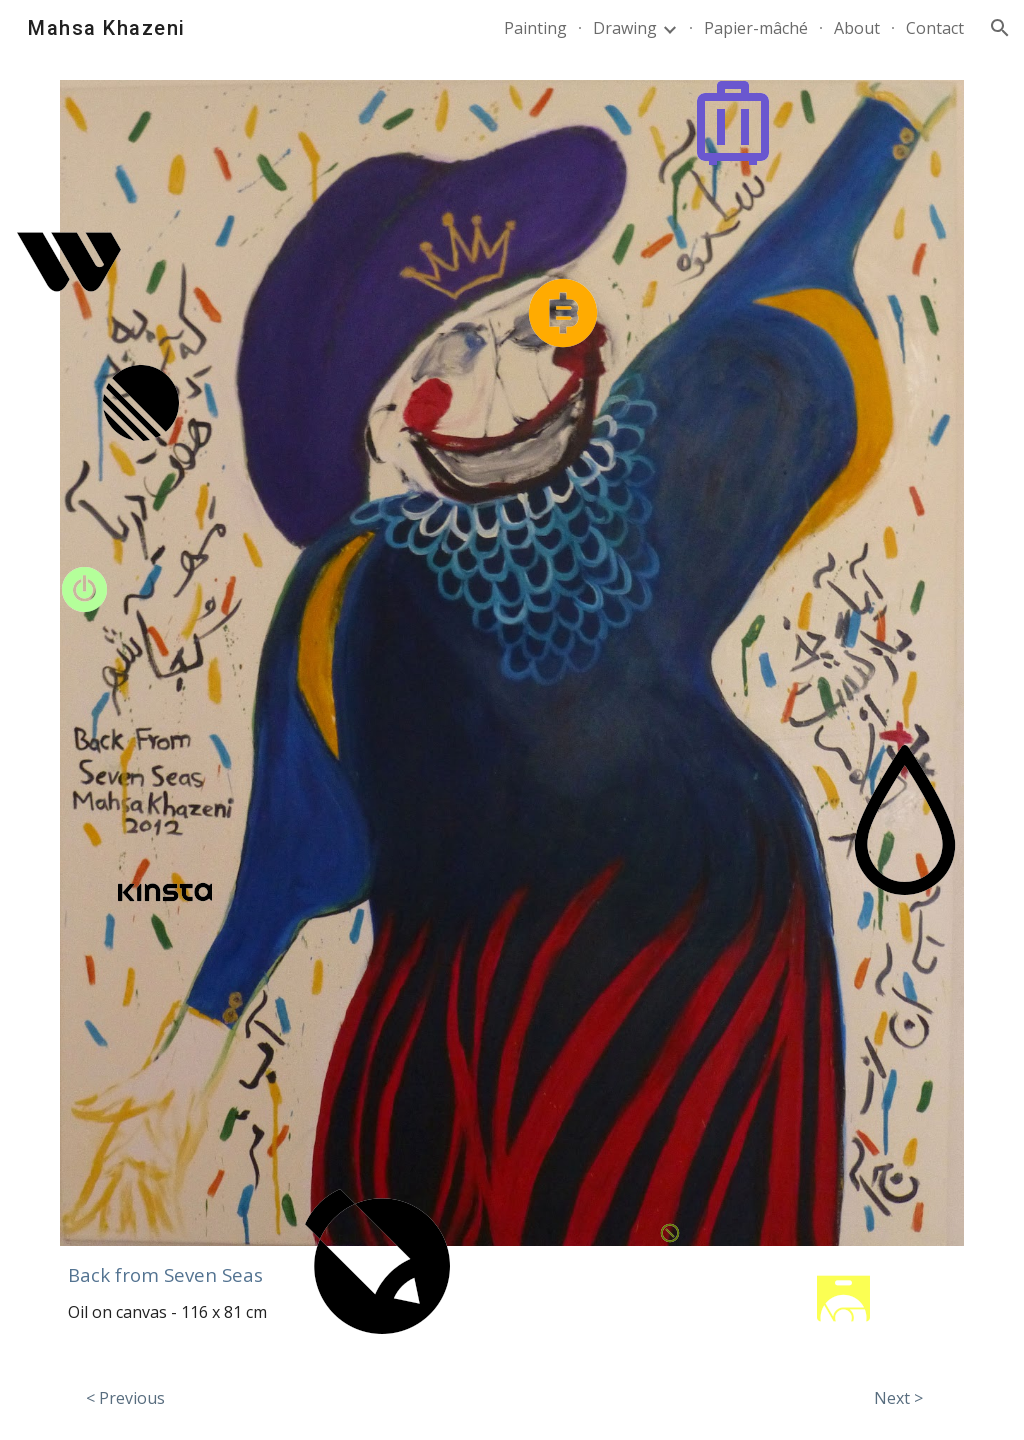 The image size is (1024, 1440). Describe the element at coordinates (905, 820) in the screenshot. I see `moo print and design services logo` at that location.